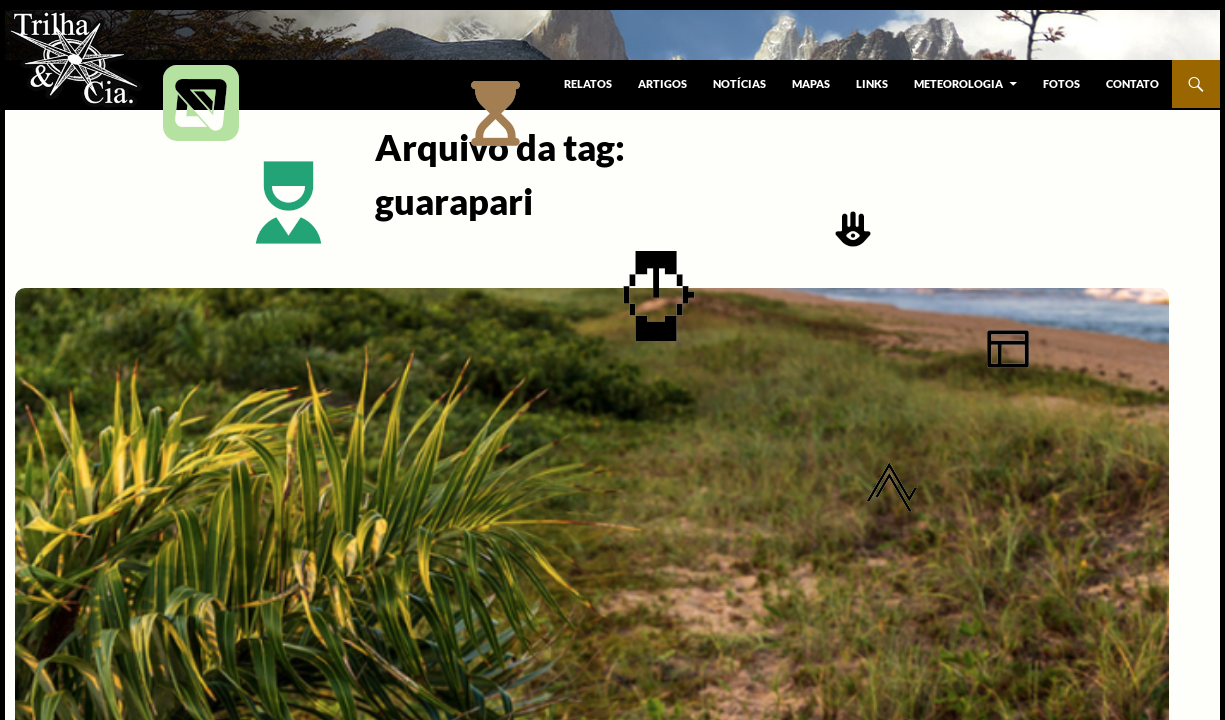 This screenshot has height=720, width=1225. I want to click on indicates a process has just started or is beginning, so click(495, 113).